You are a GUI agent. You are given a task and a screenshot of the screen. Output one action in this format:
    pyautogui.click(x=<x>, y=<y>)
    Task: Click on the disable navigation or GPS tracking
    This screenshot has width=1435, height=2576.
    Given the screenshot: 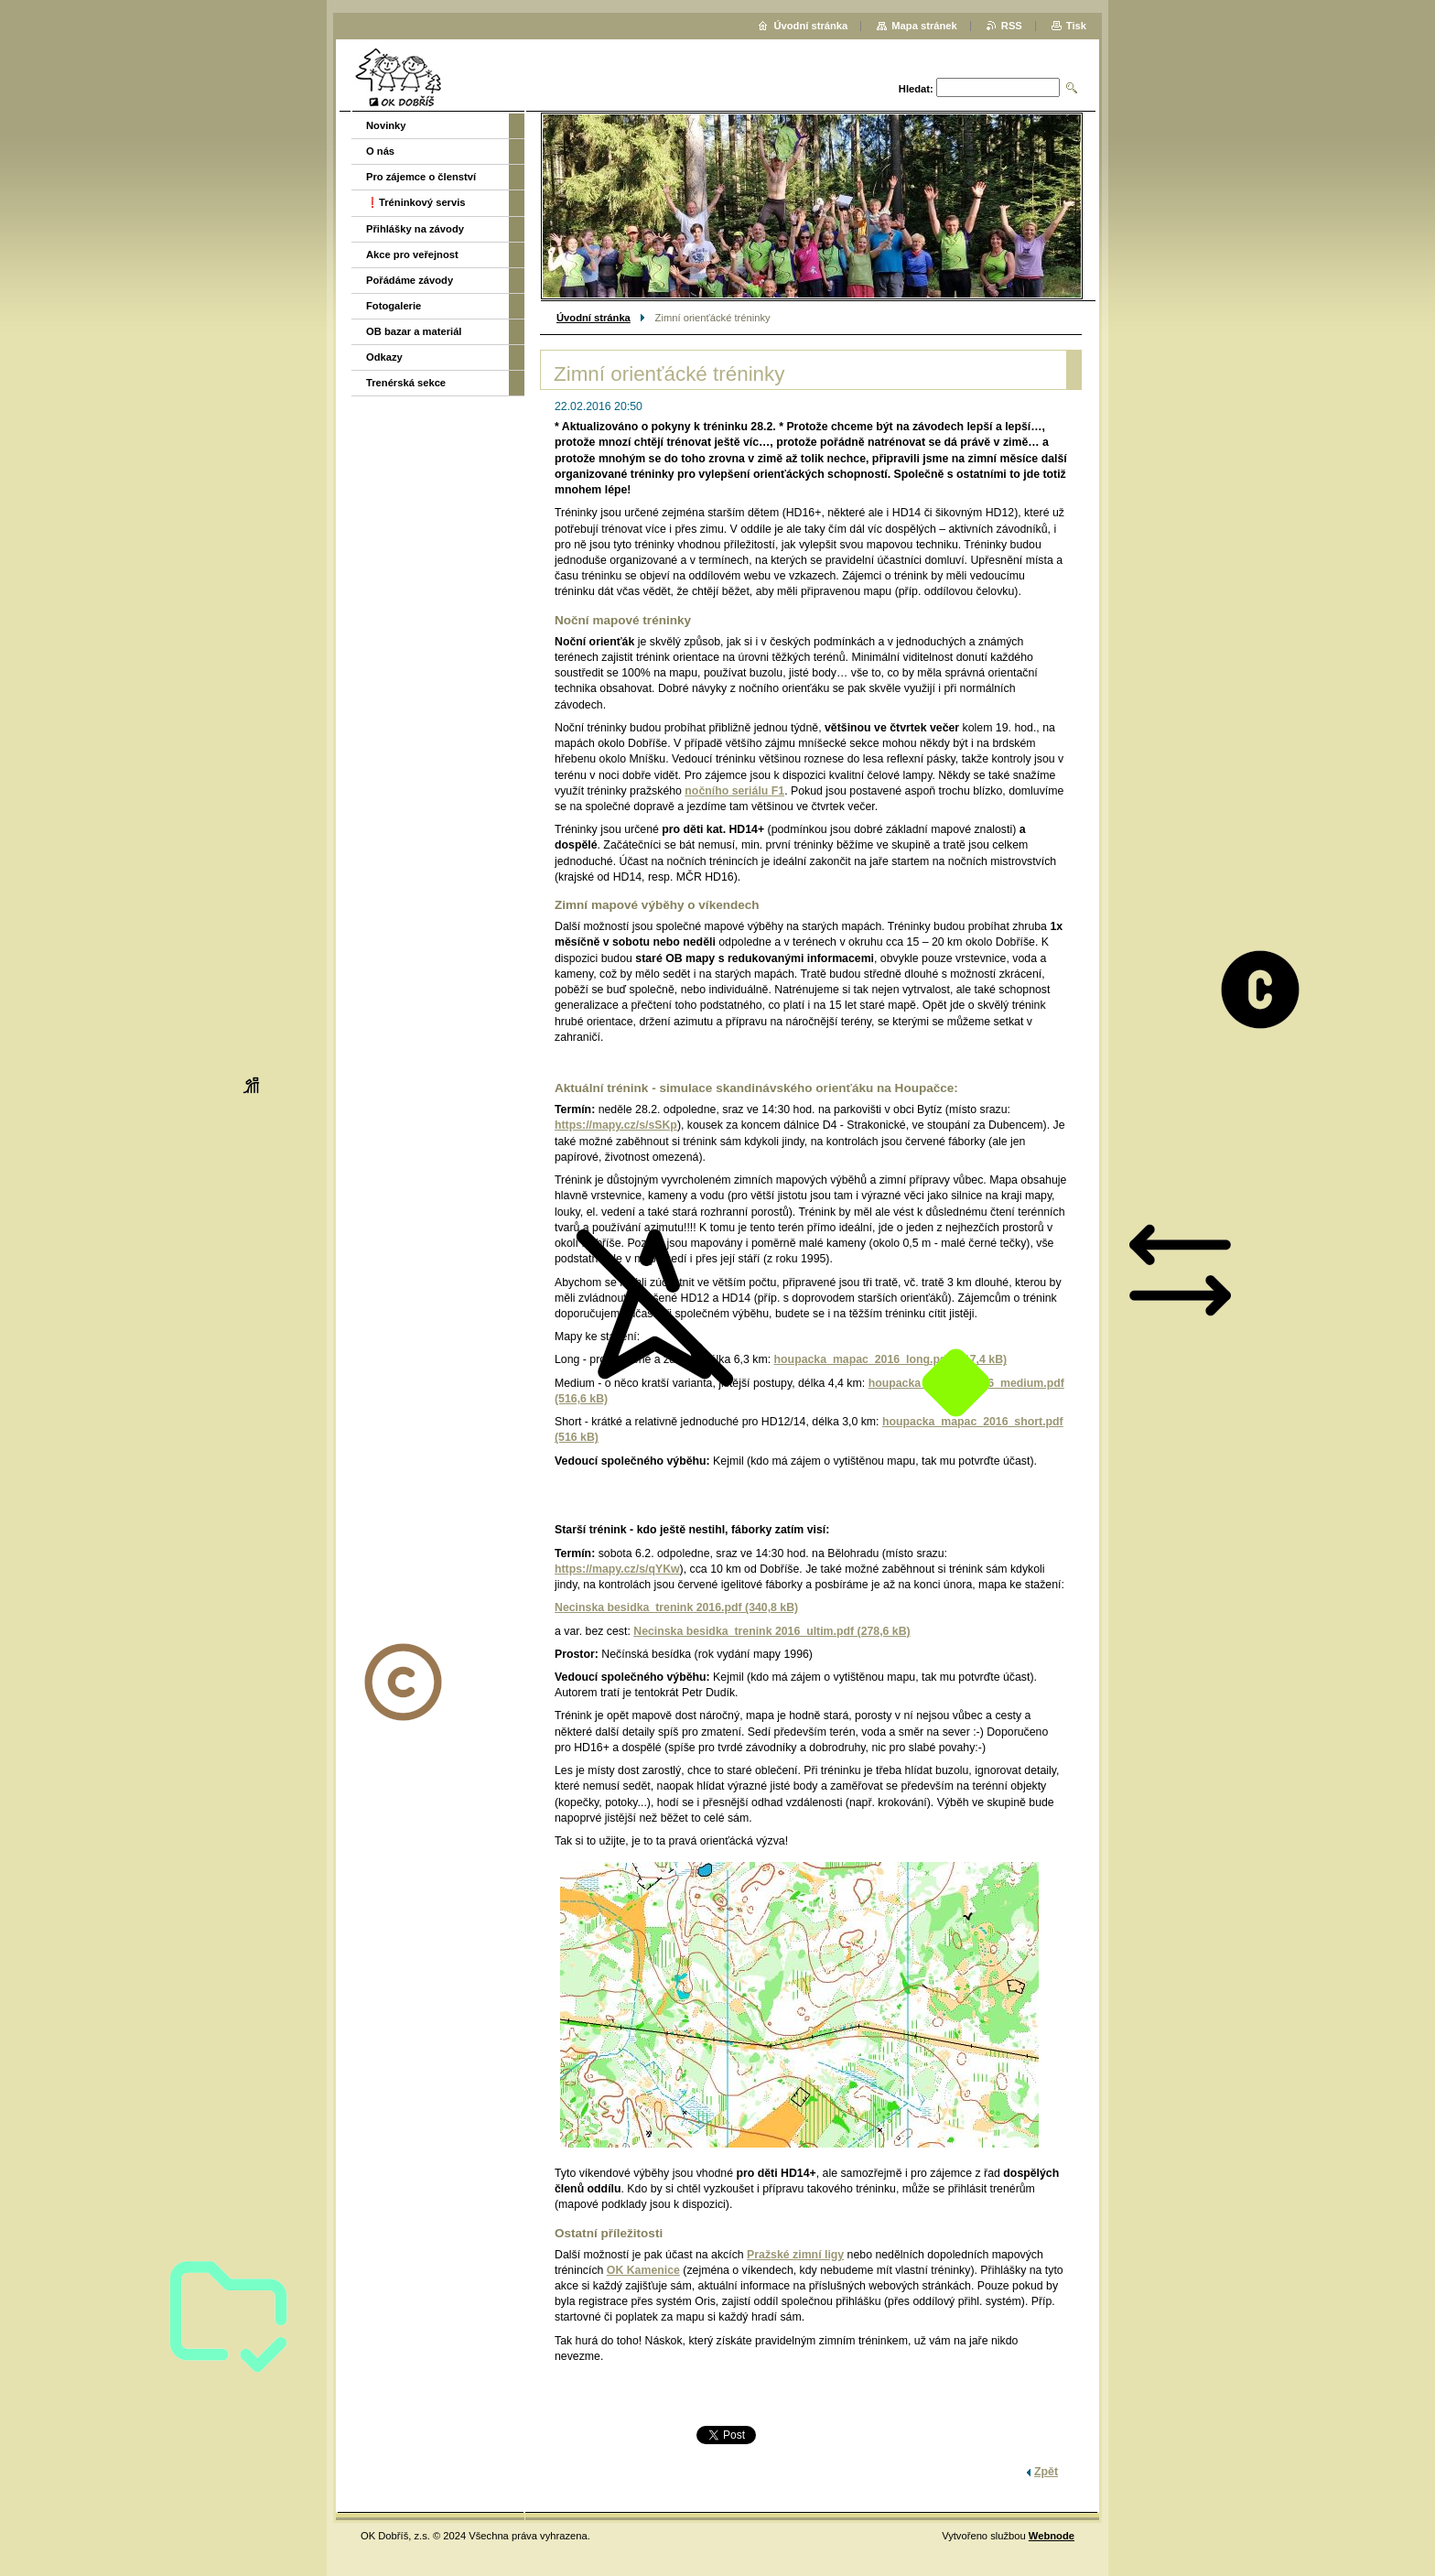 What is the action you would take?
    pyautogui.click(x=654, y=1307)
    